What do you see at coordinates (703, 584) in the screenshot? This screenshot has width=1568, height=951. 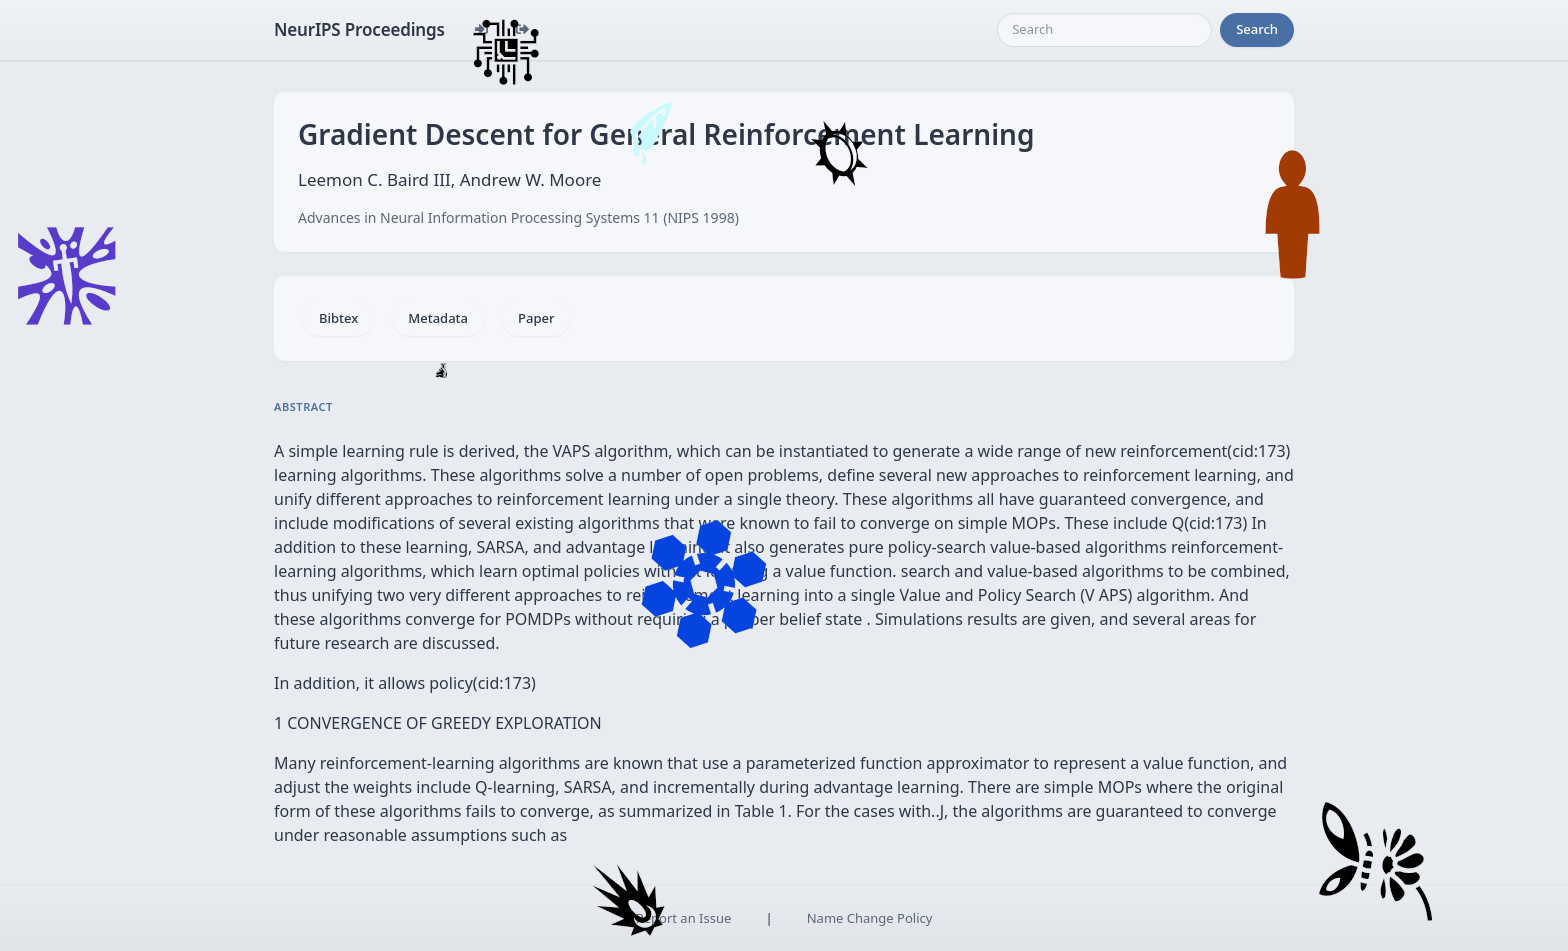 I see `activate cooling or air conditioning mode` at bounding box center [703, 584].